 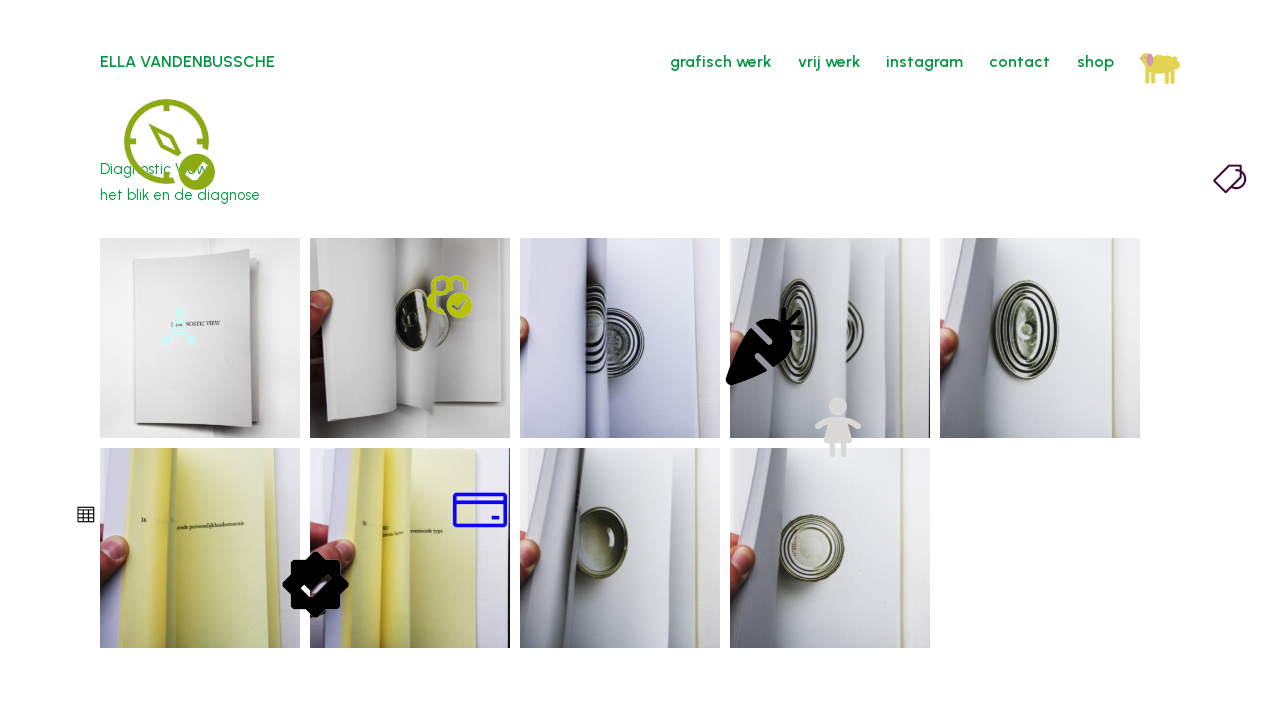 I want to click on insert or view a data table, so click(x=86, y=514).